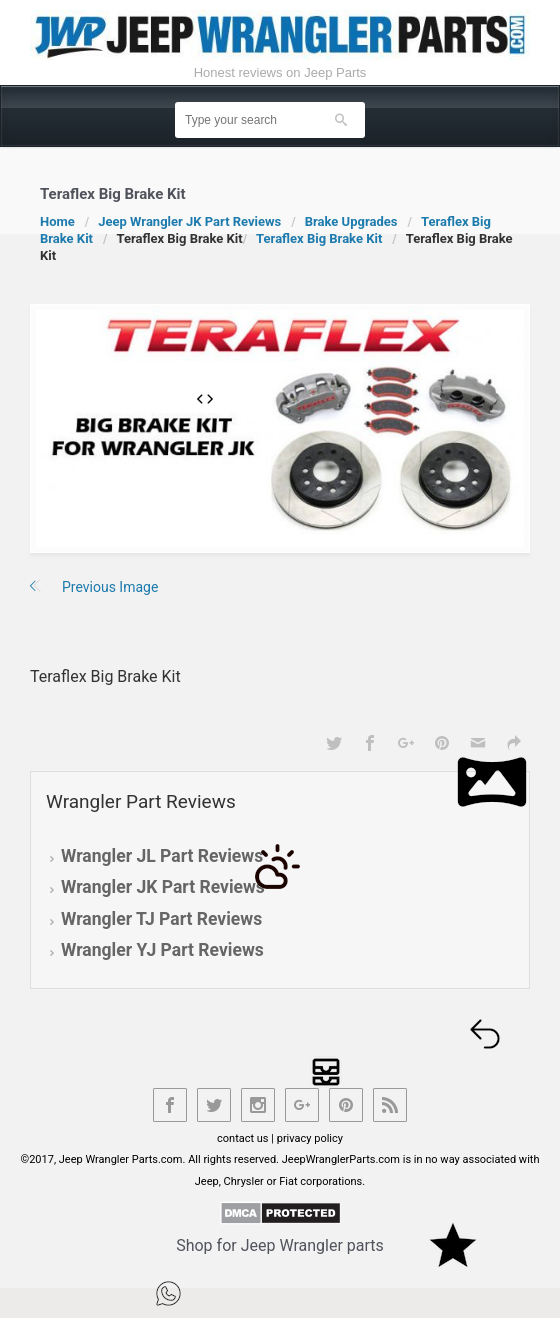 The height and width of the screenshot is (1318, 560). Describe the element at coordinates (205, 399) in the screenshot. I see `view or edit source code` at that location.